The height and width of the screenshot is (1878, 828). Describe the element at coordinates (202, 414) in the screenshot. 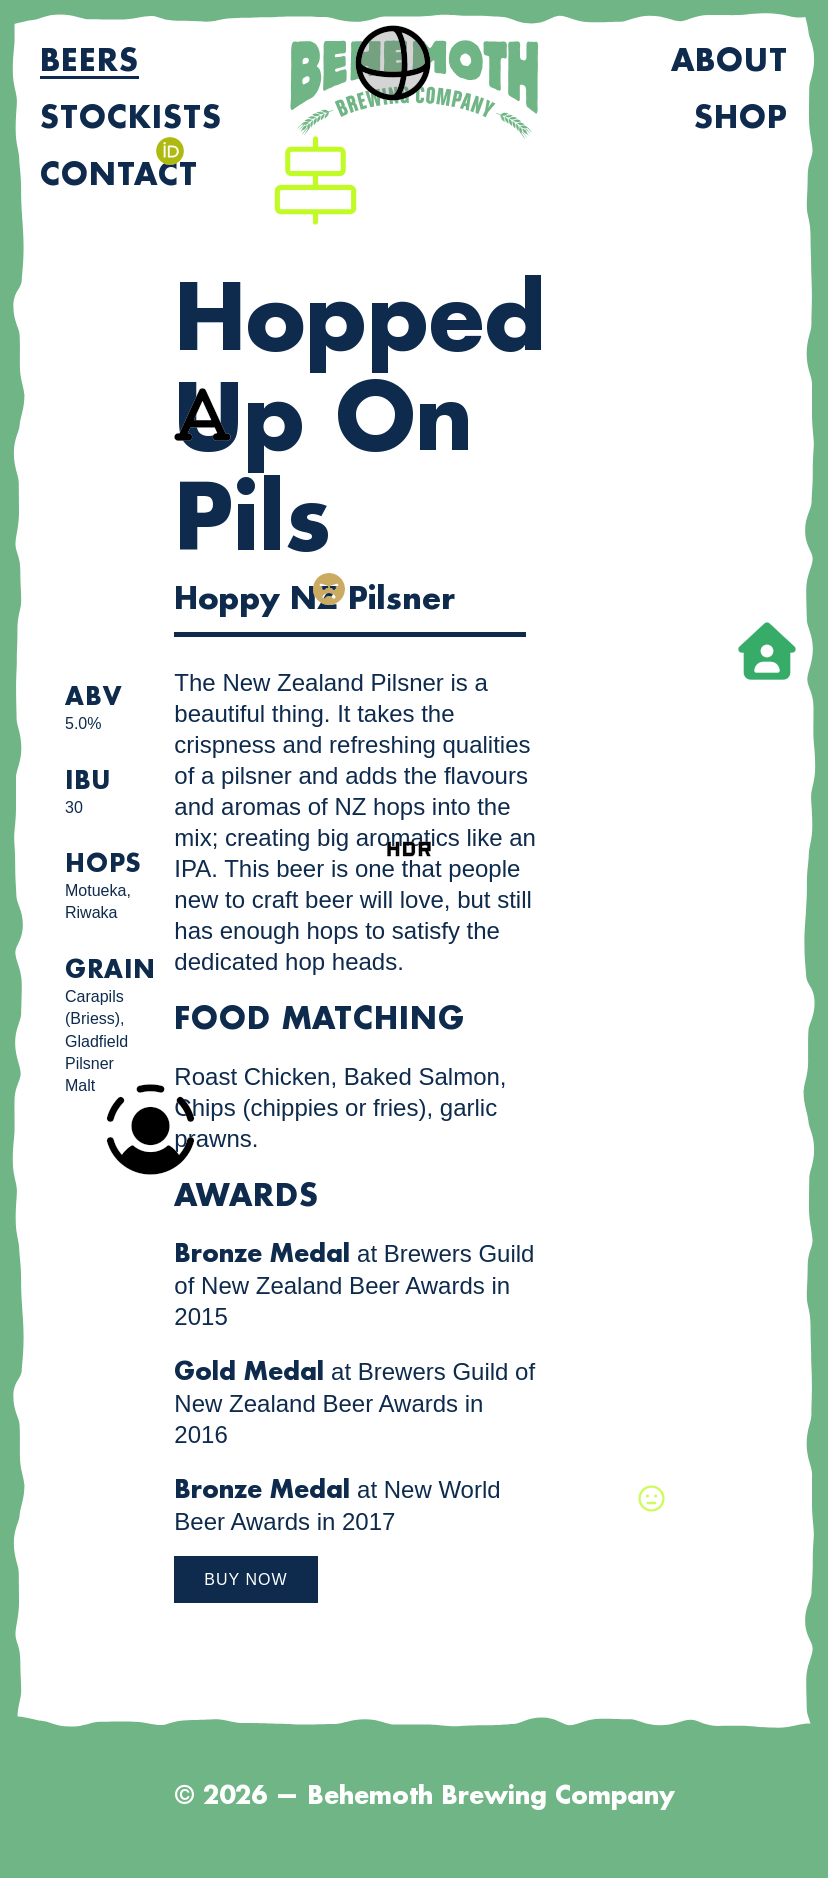

I see `change font or typography settings` at that location.